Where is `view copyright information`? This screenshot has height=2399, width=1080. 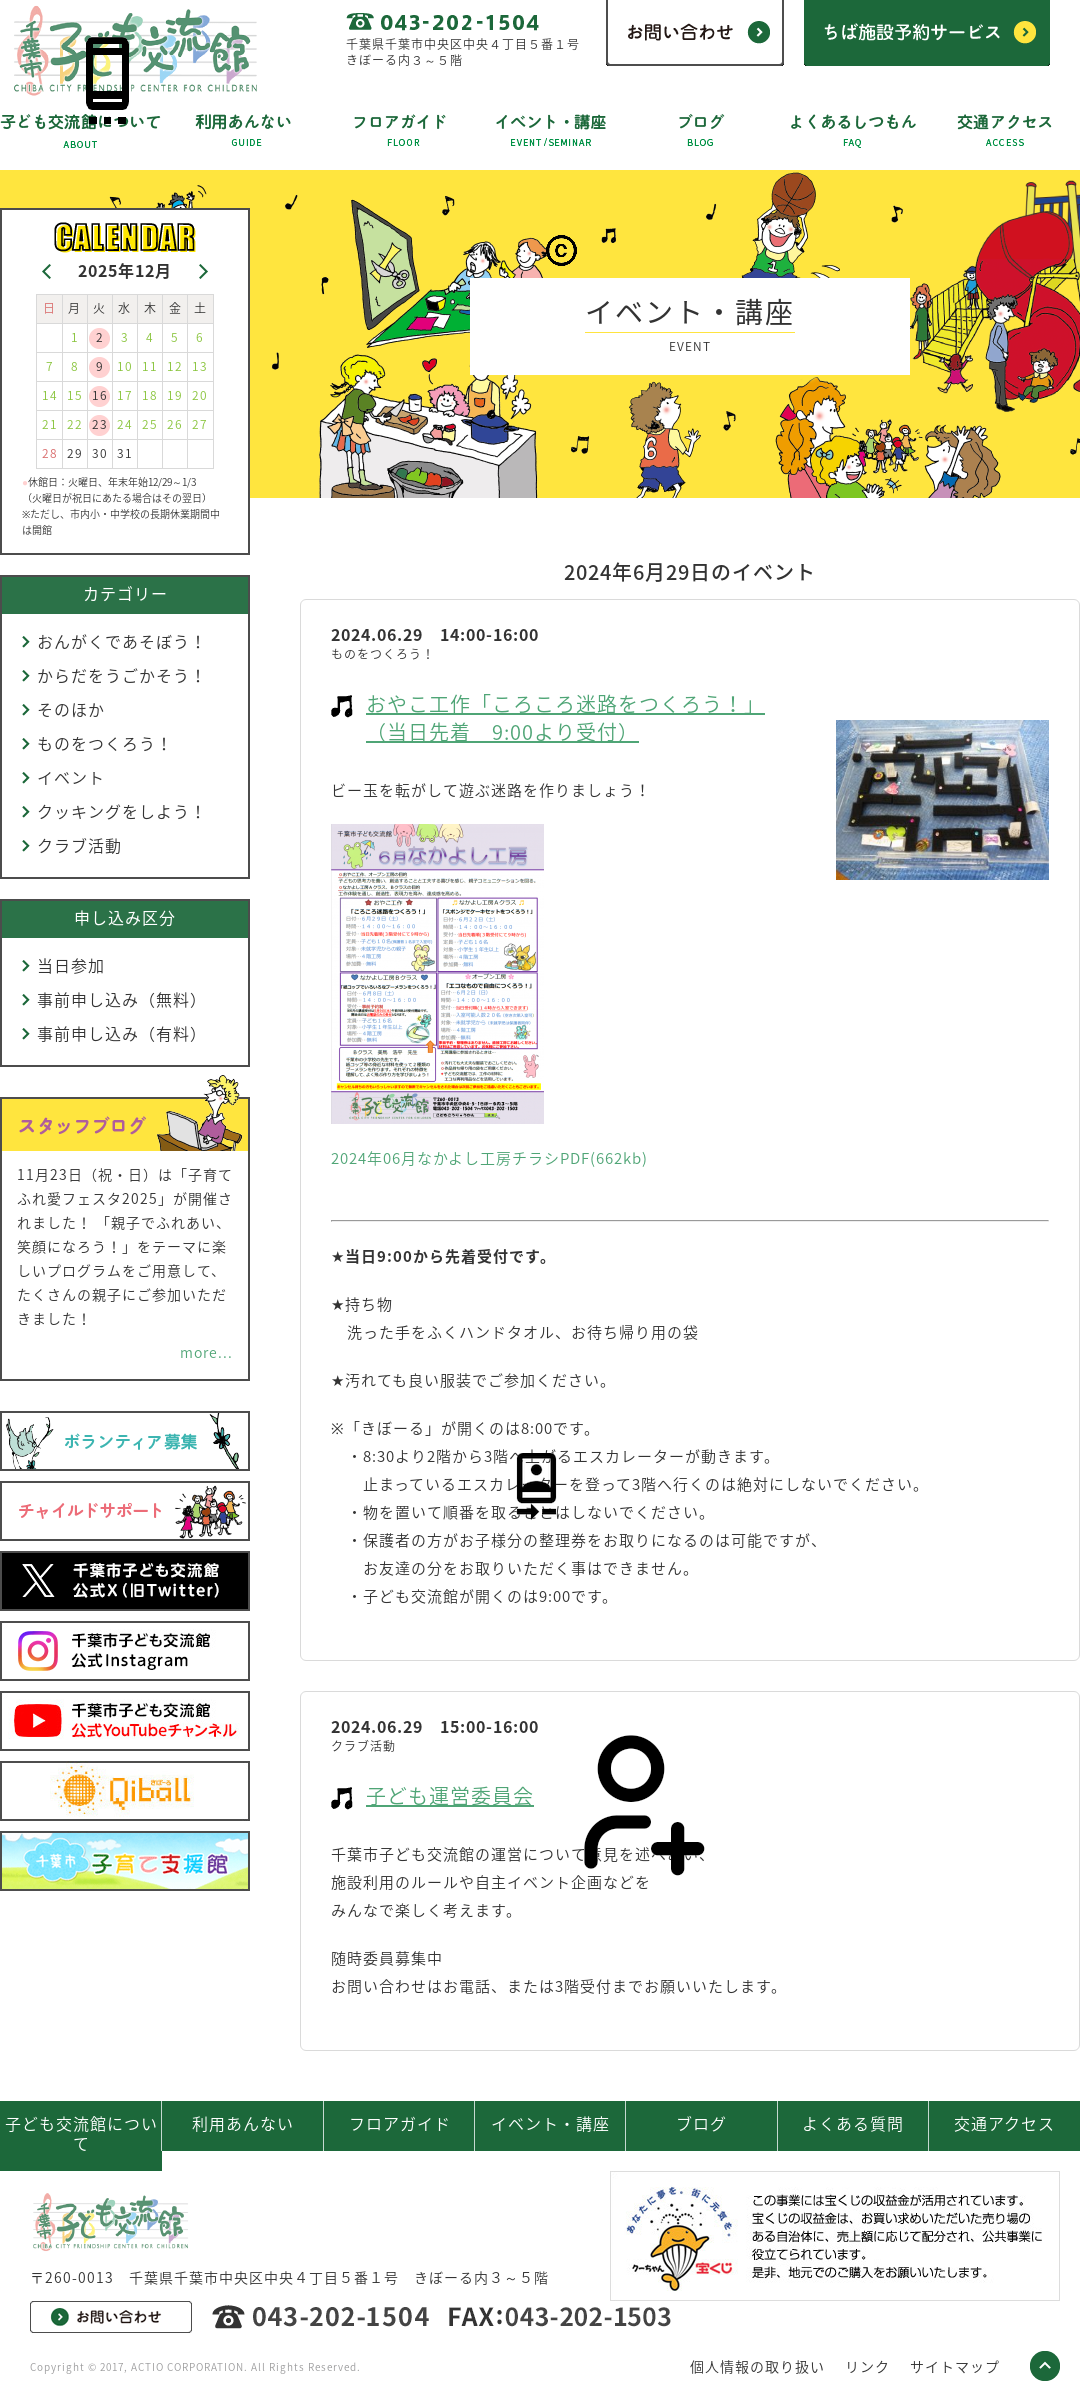
view copyright information is located at coordinates (561, 250).